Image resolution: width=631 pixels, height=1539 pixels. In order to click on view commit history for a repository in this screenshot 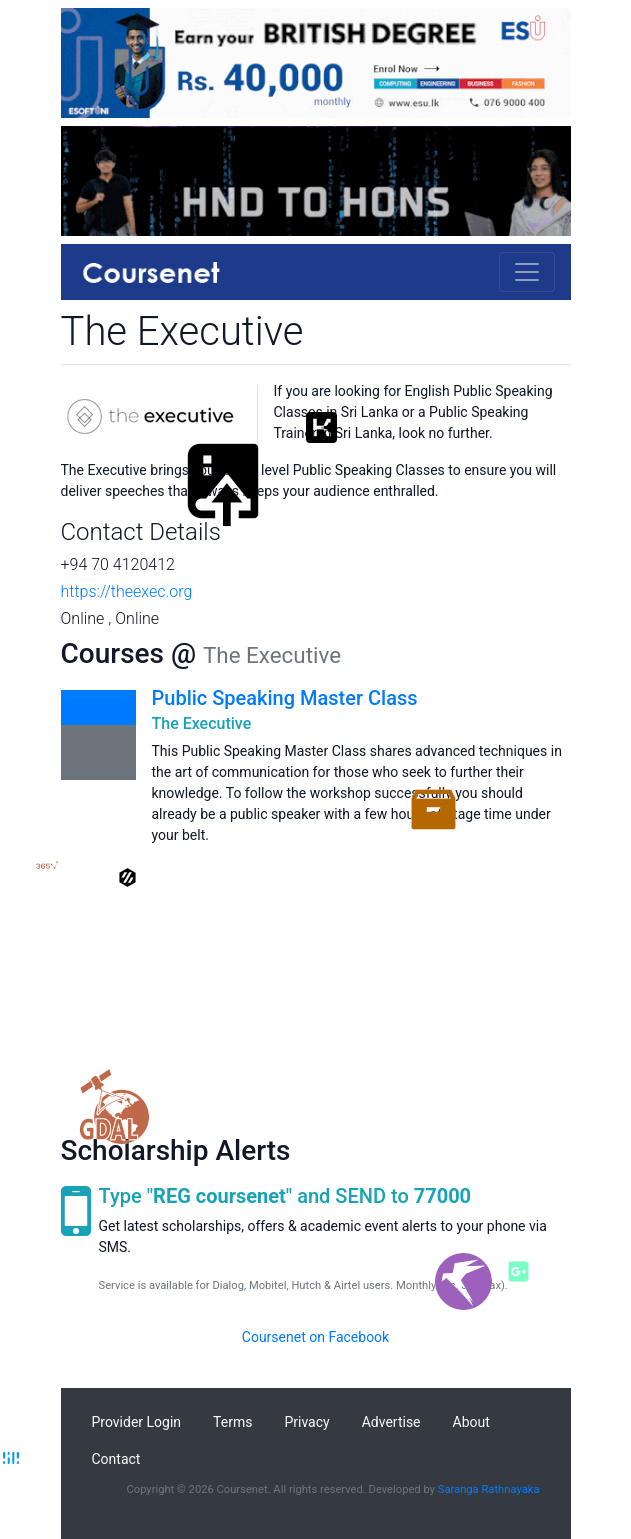, I will do `click(223, 483)`.